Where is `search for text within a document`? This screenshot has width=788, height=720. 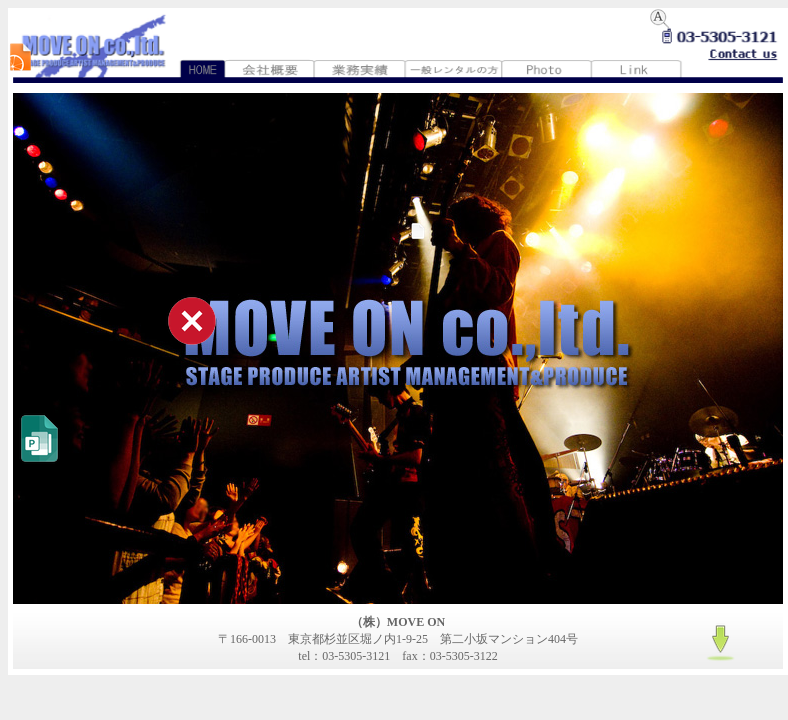 search for text within a document is located at coordinates (659, 18).